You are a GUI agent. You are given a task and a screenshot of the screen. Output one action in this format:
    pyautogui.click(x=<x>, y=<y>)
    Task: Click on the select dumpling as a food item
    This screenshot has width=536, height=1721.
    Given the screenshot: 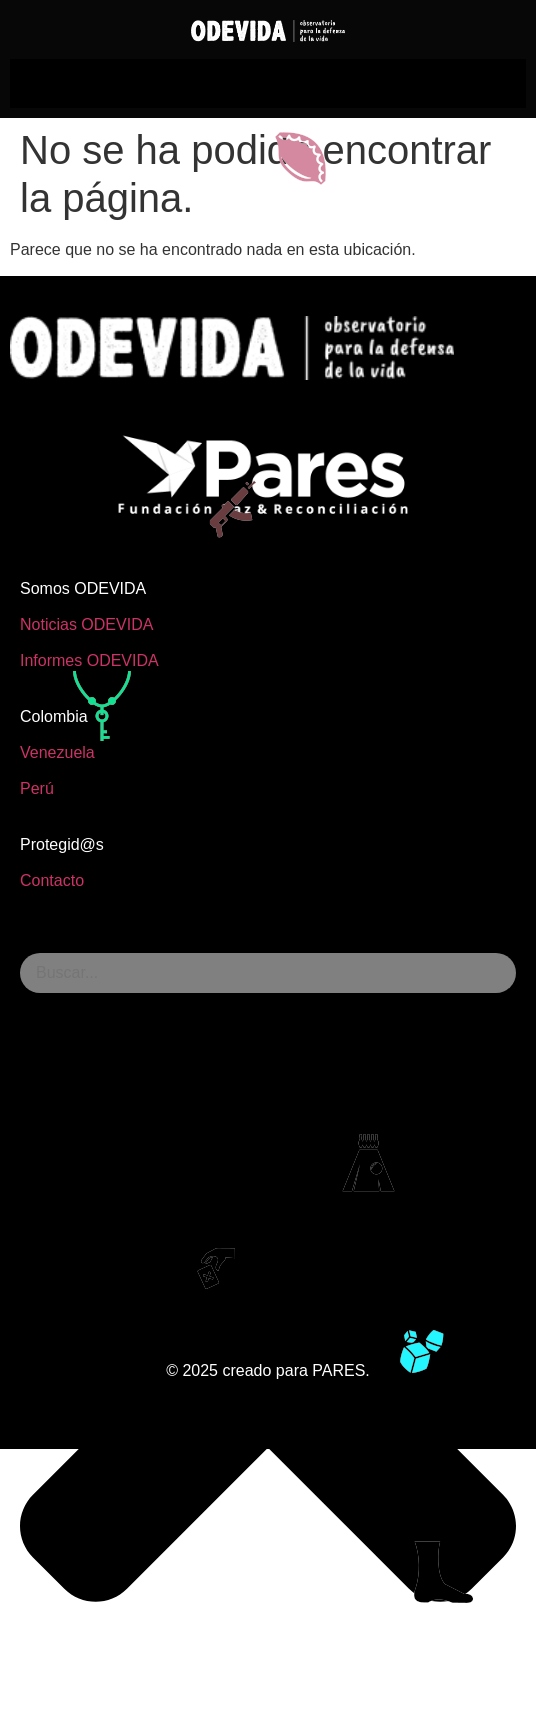 What is the action you would take?
    pyautogui.click(x=300, y=158)
    